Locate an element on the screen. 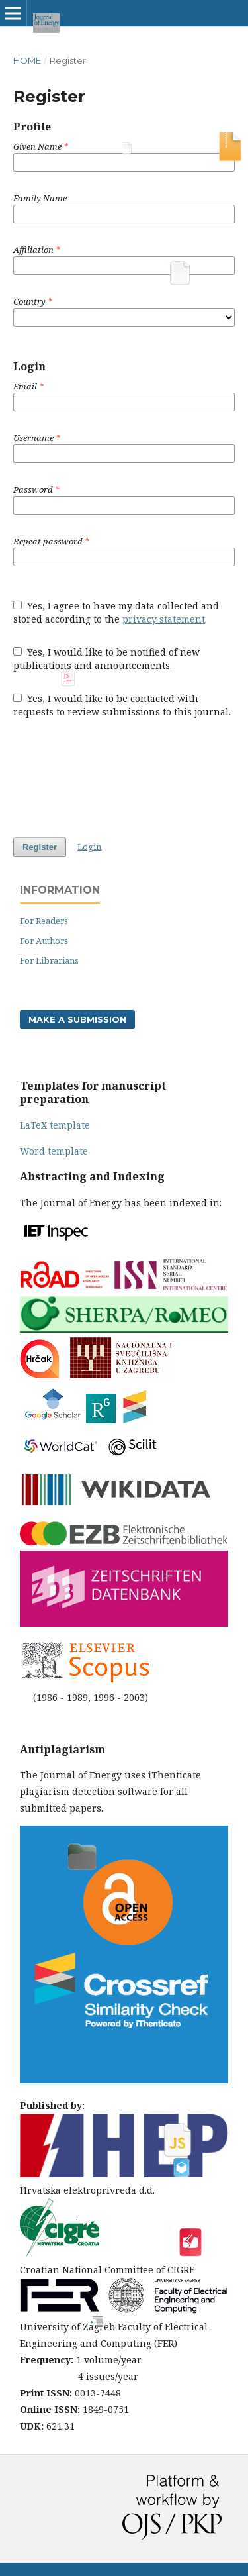  increase text indentation is located at coordinates (97, 2322).